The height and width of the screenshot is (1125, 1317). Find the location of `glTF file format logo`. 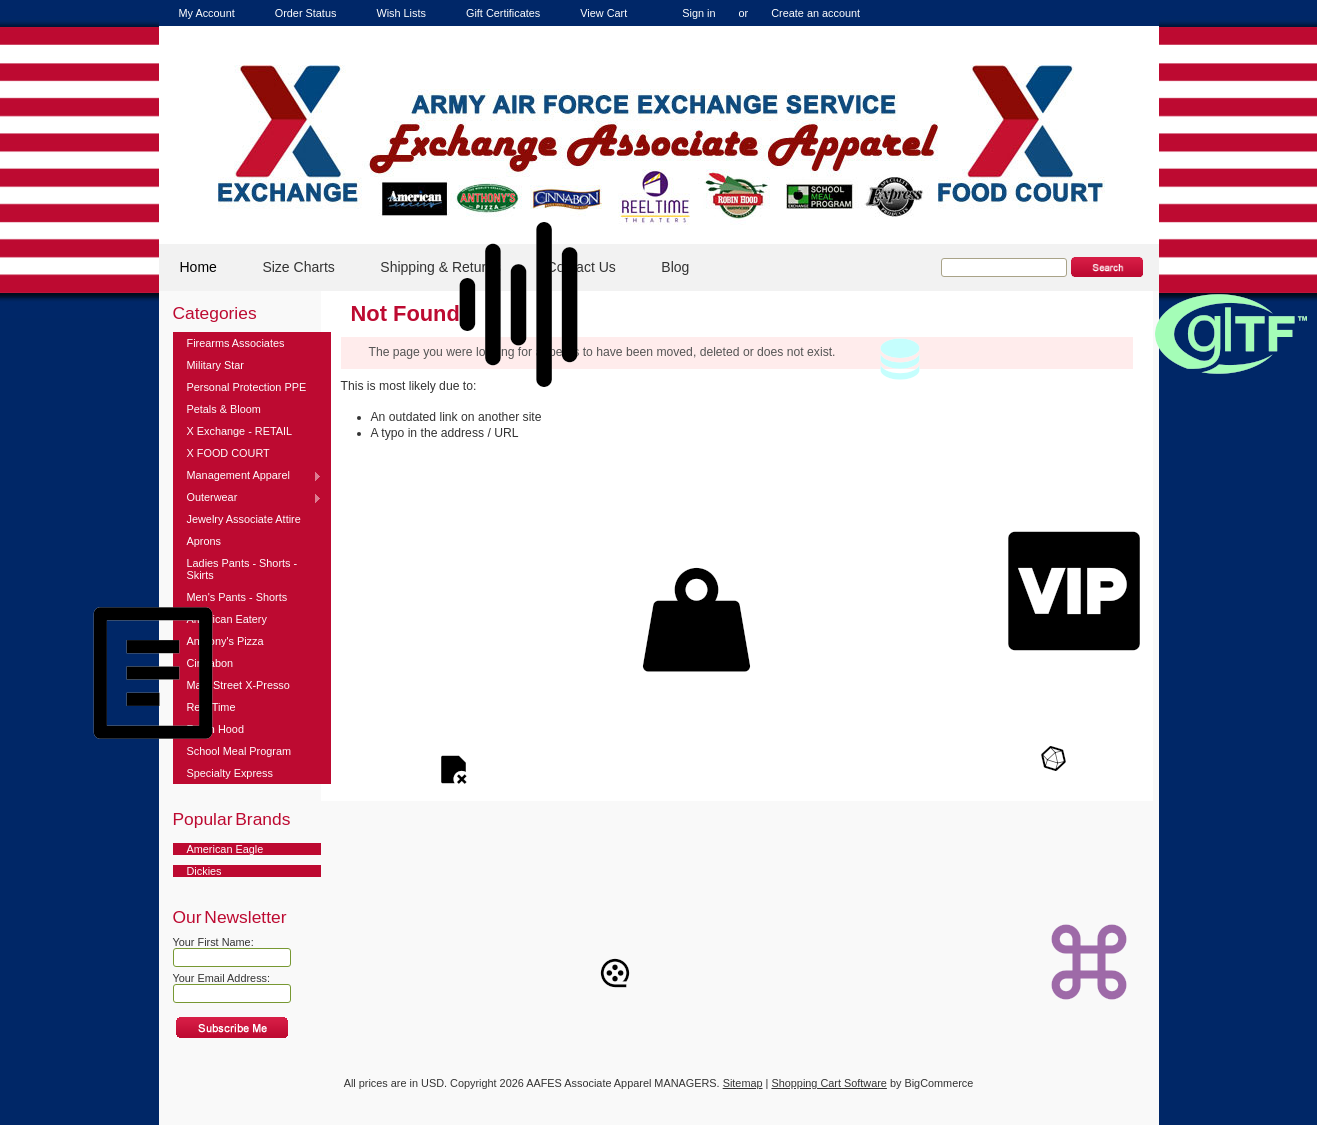

glTF file format logo is located at coordinates (1231, 334).